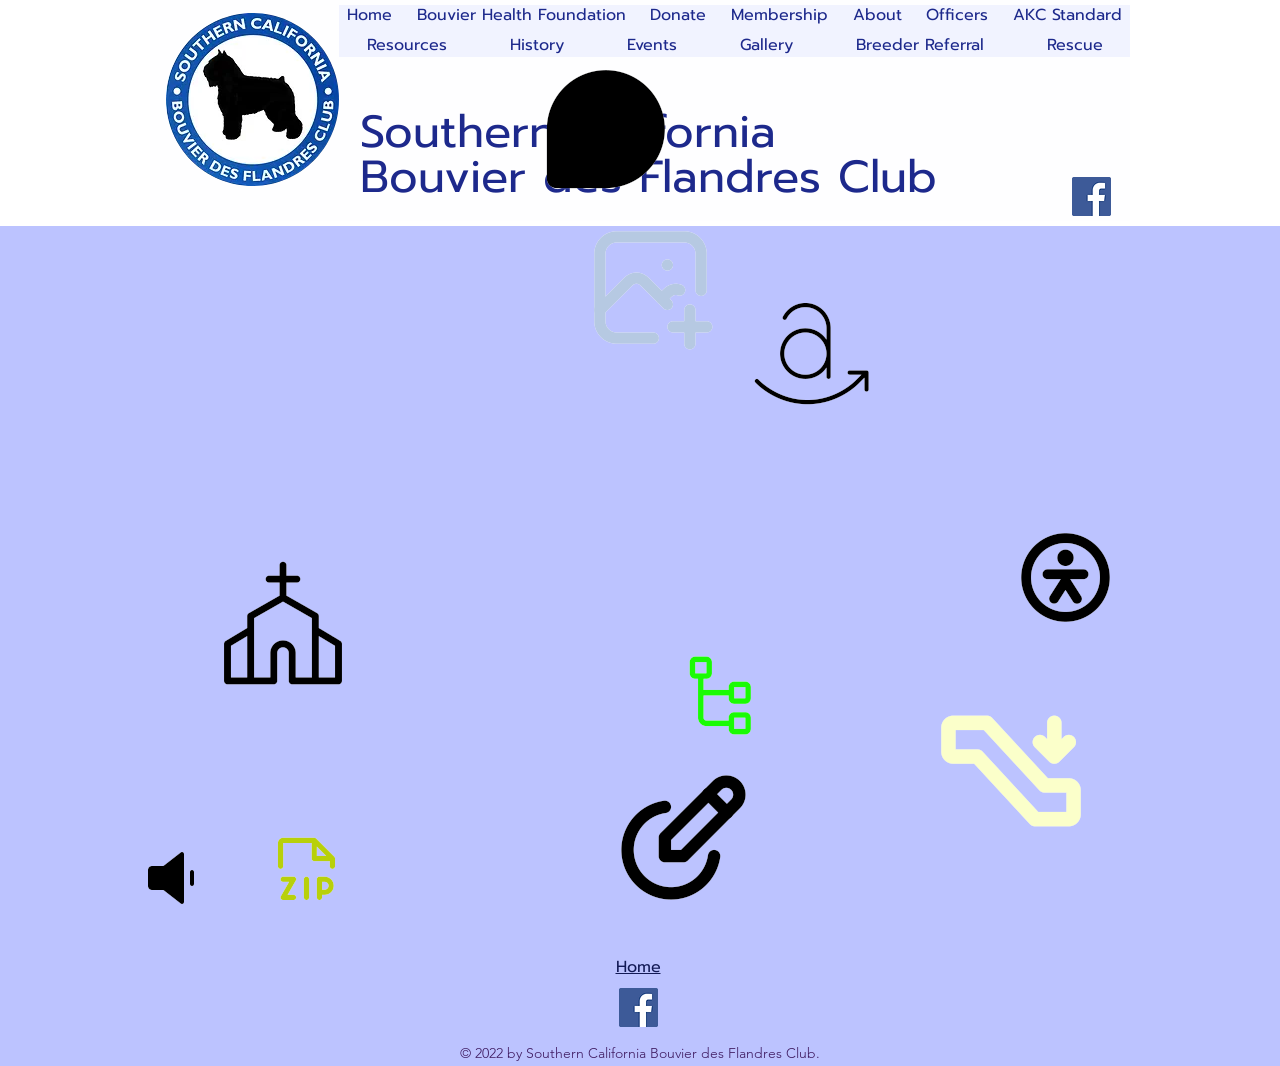 The image size is (1280, 1066). Describe the element at coordinates (306, 871) in the screenshot. I see `compress files into a zip archive` at that location.